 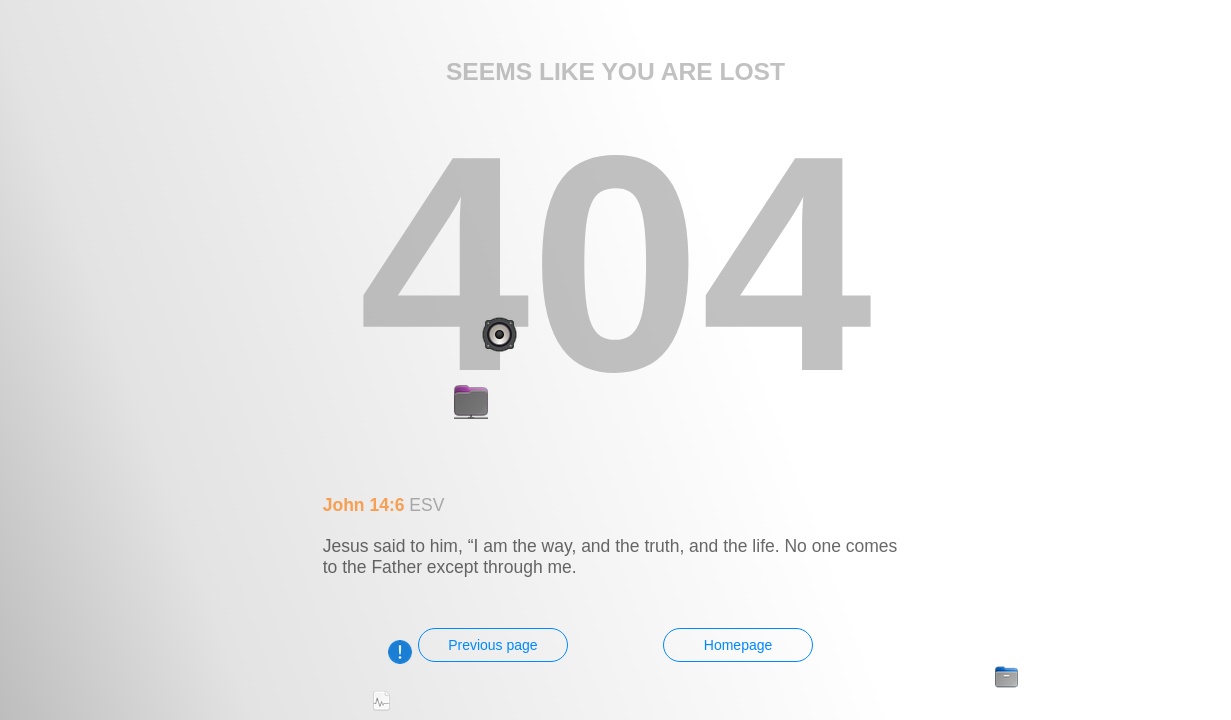 What do you see at coordinates (1006, 676) in the screenshot?
I see `open file manager application` at bounding box center [1006, 676].